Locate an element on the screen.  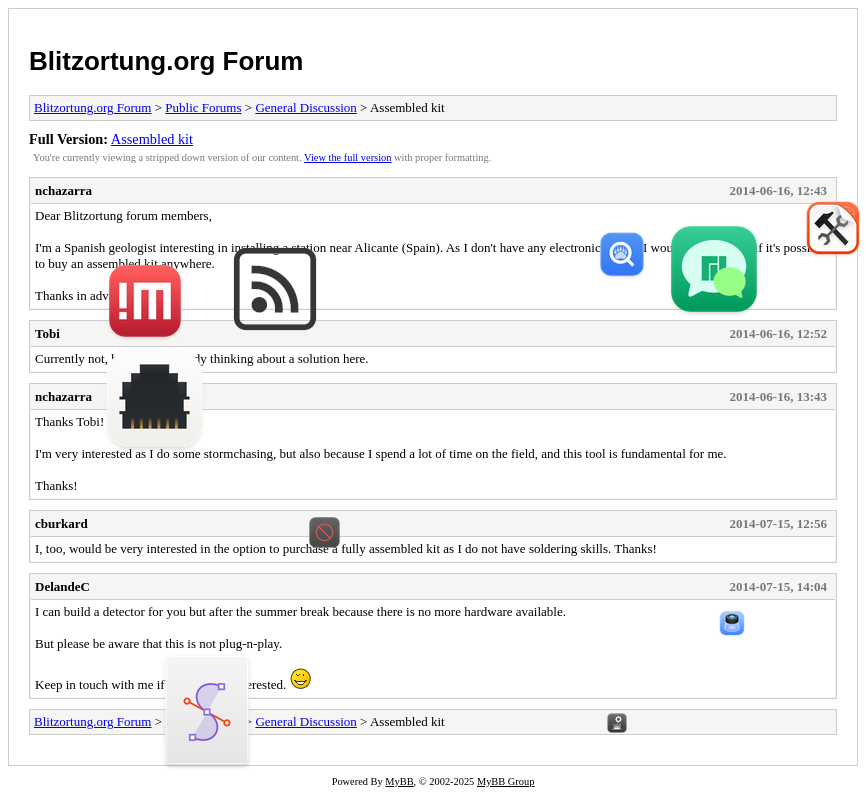
open a drawing template file is located at coordinates (207, 712).